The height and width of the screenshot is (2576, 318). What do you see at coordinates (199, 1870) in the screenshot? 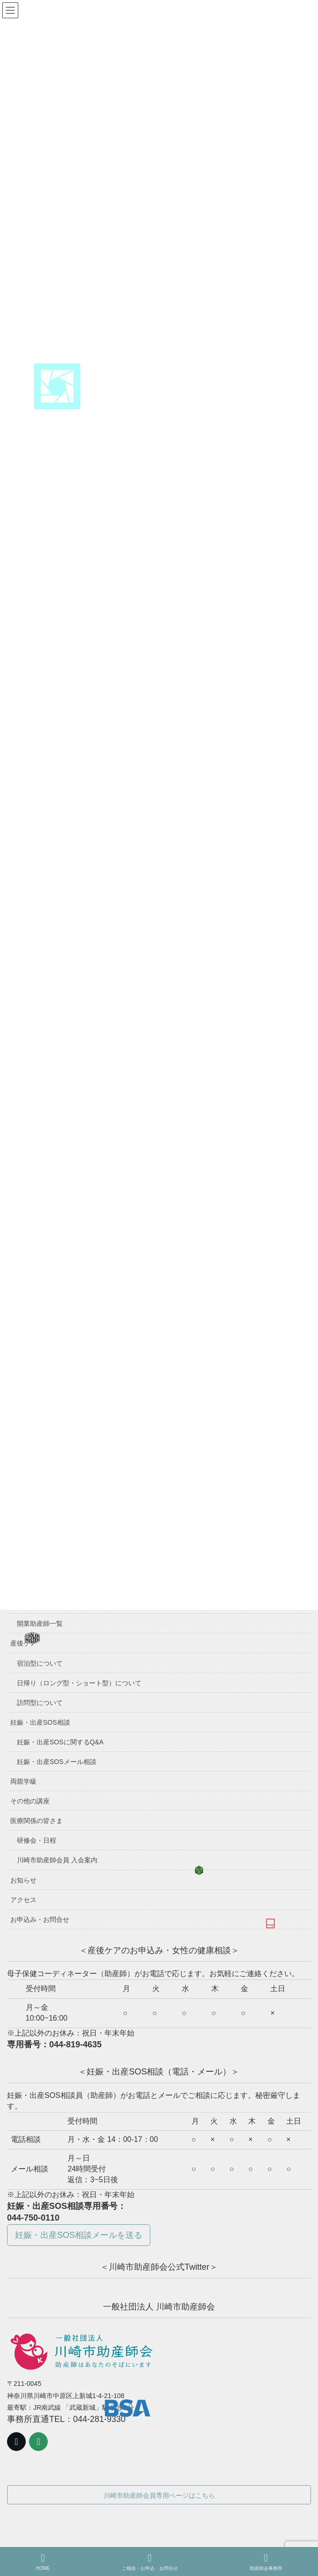
I see `trivy security scanner logo` at bounding box center [199, 1870].